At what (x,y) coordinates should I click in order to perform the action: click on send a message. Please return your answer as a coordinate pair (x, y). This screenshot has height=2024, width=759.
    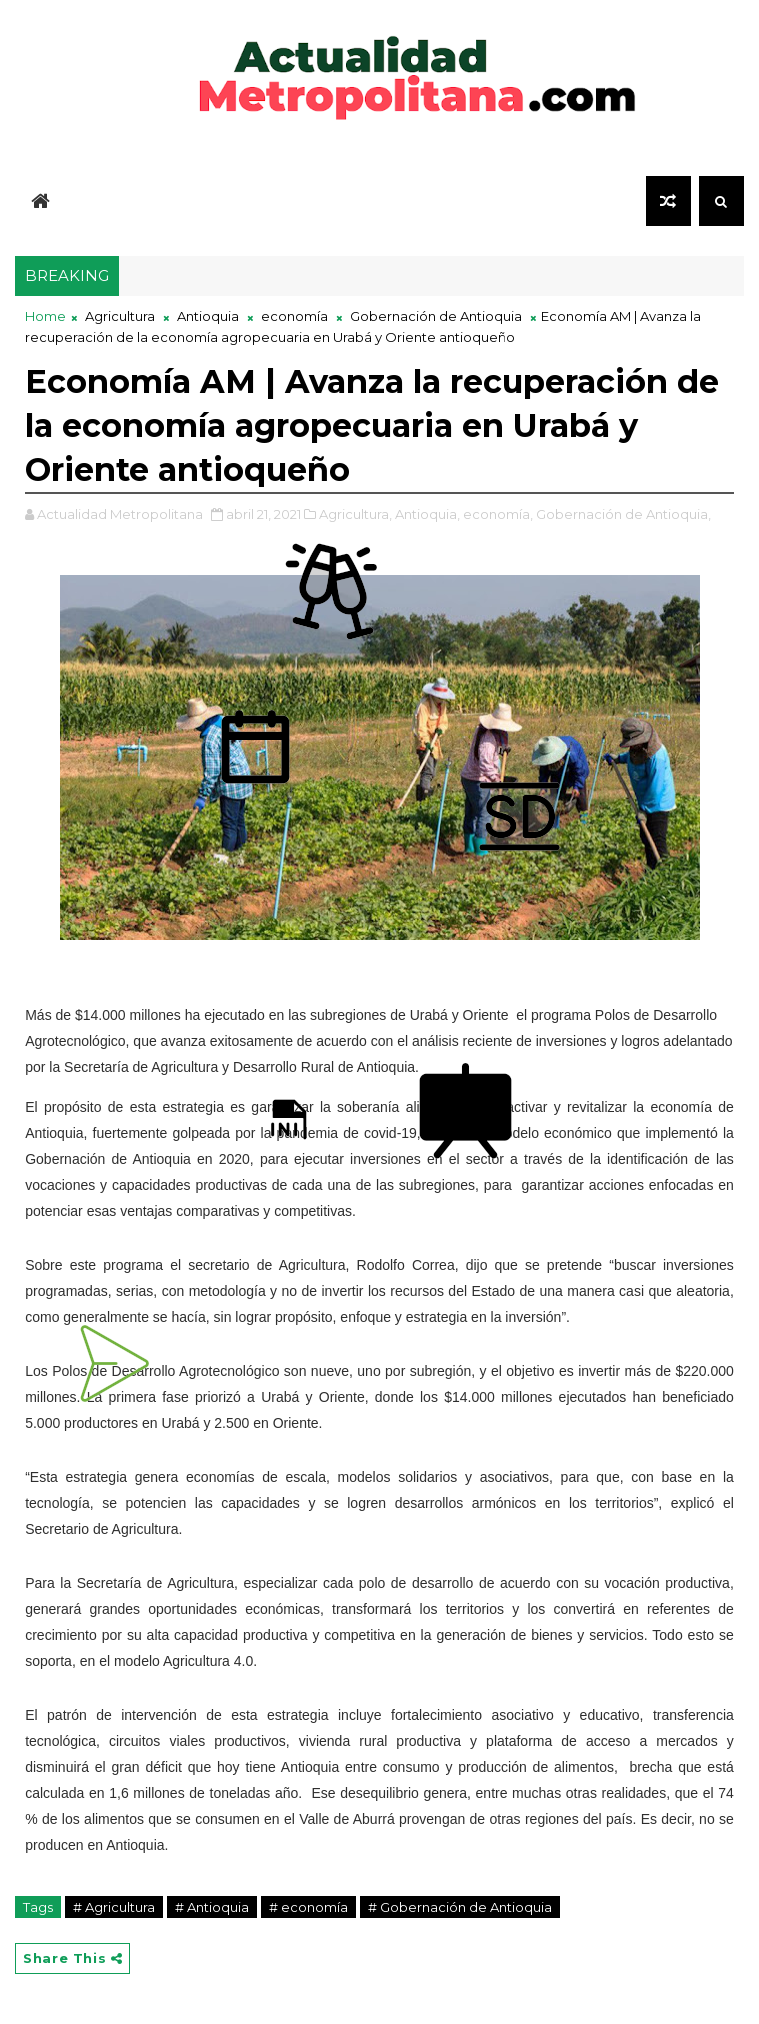
    Looking at the image, I should click on (110, 1363).